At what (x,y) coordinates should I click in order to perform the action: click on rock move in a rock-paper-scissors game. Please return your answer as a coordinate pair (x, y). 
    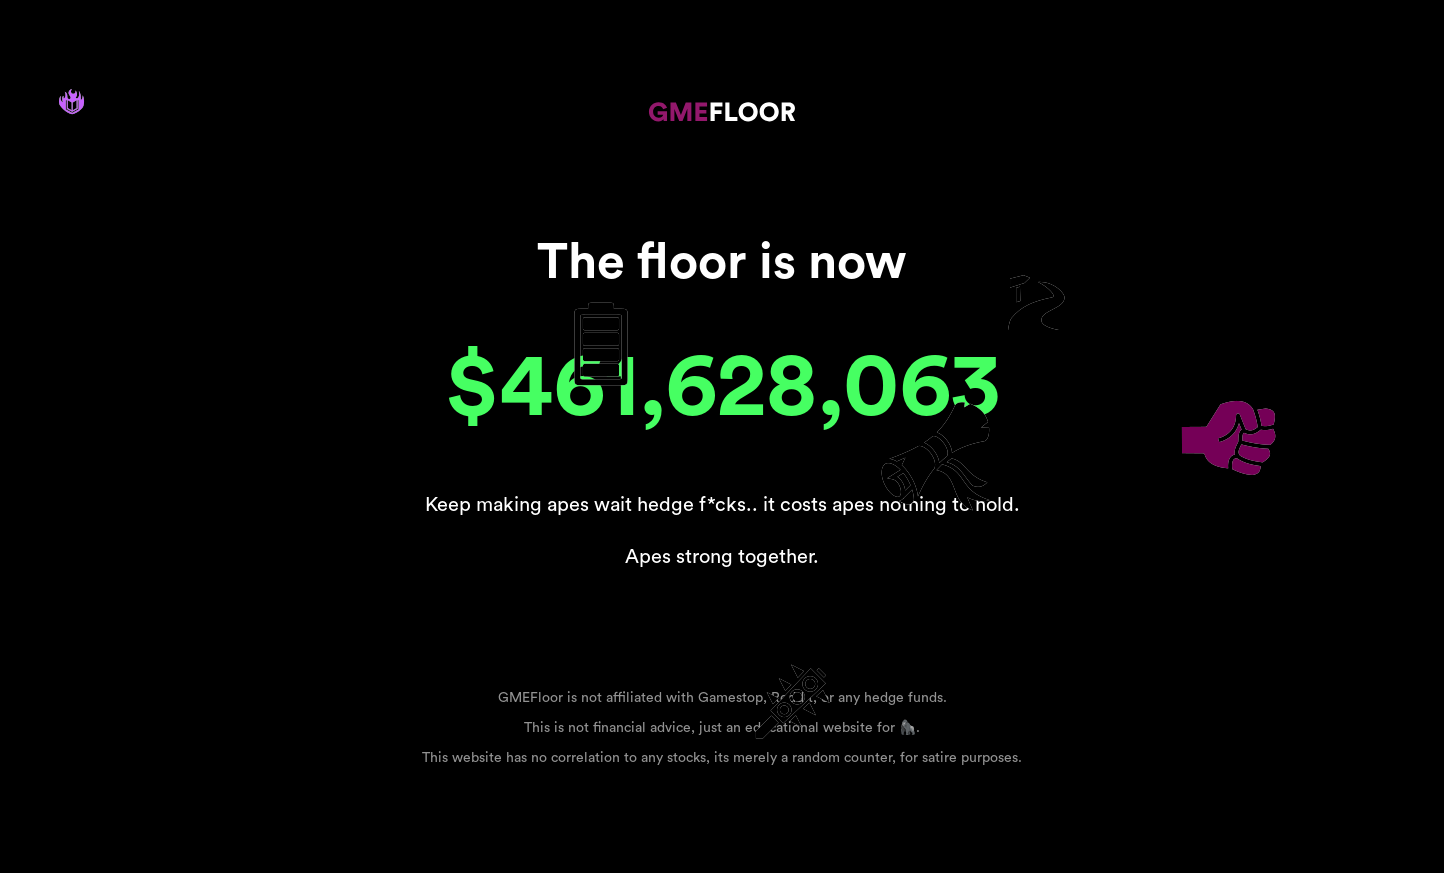
    Looking at the image, I should click on (1229, 432).